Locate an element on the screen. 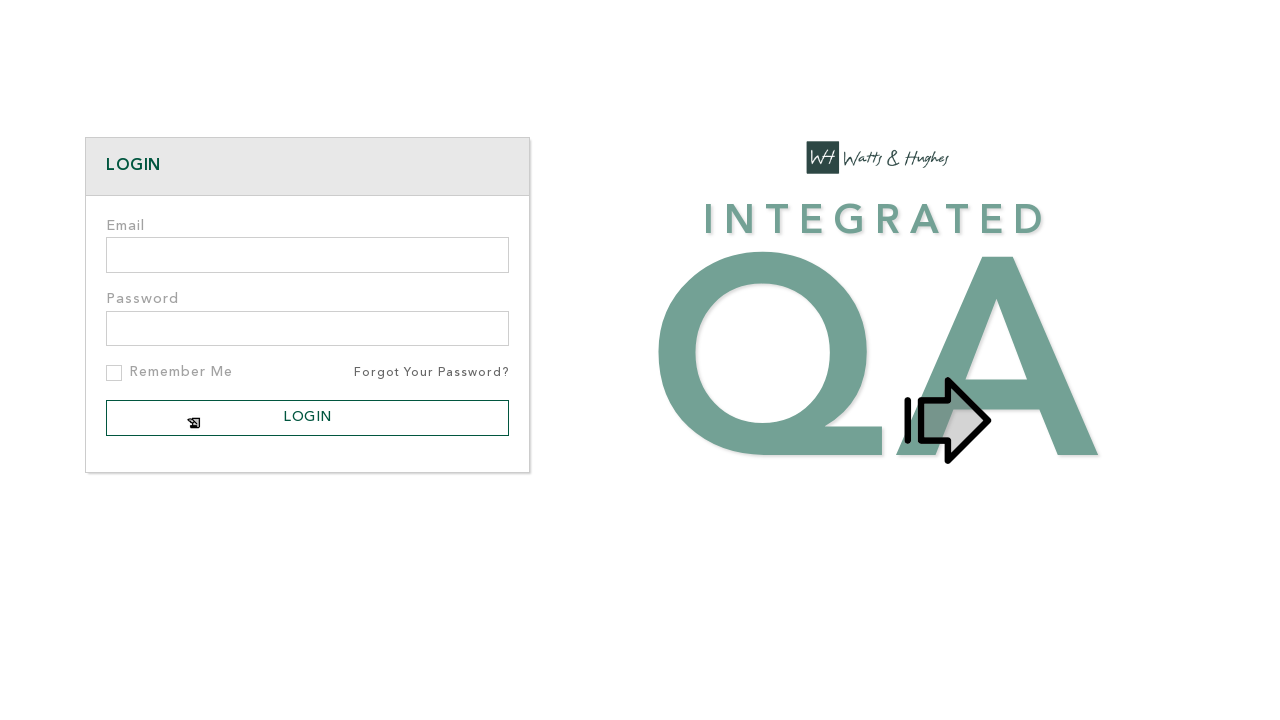  go to next step or screen is located at coordinates (944, 420).